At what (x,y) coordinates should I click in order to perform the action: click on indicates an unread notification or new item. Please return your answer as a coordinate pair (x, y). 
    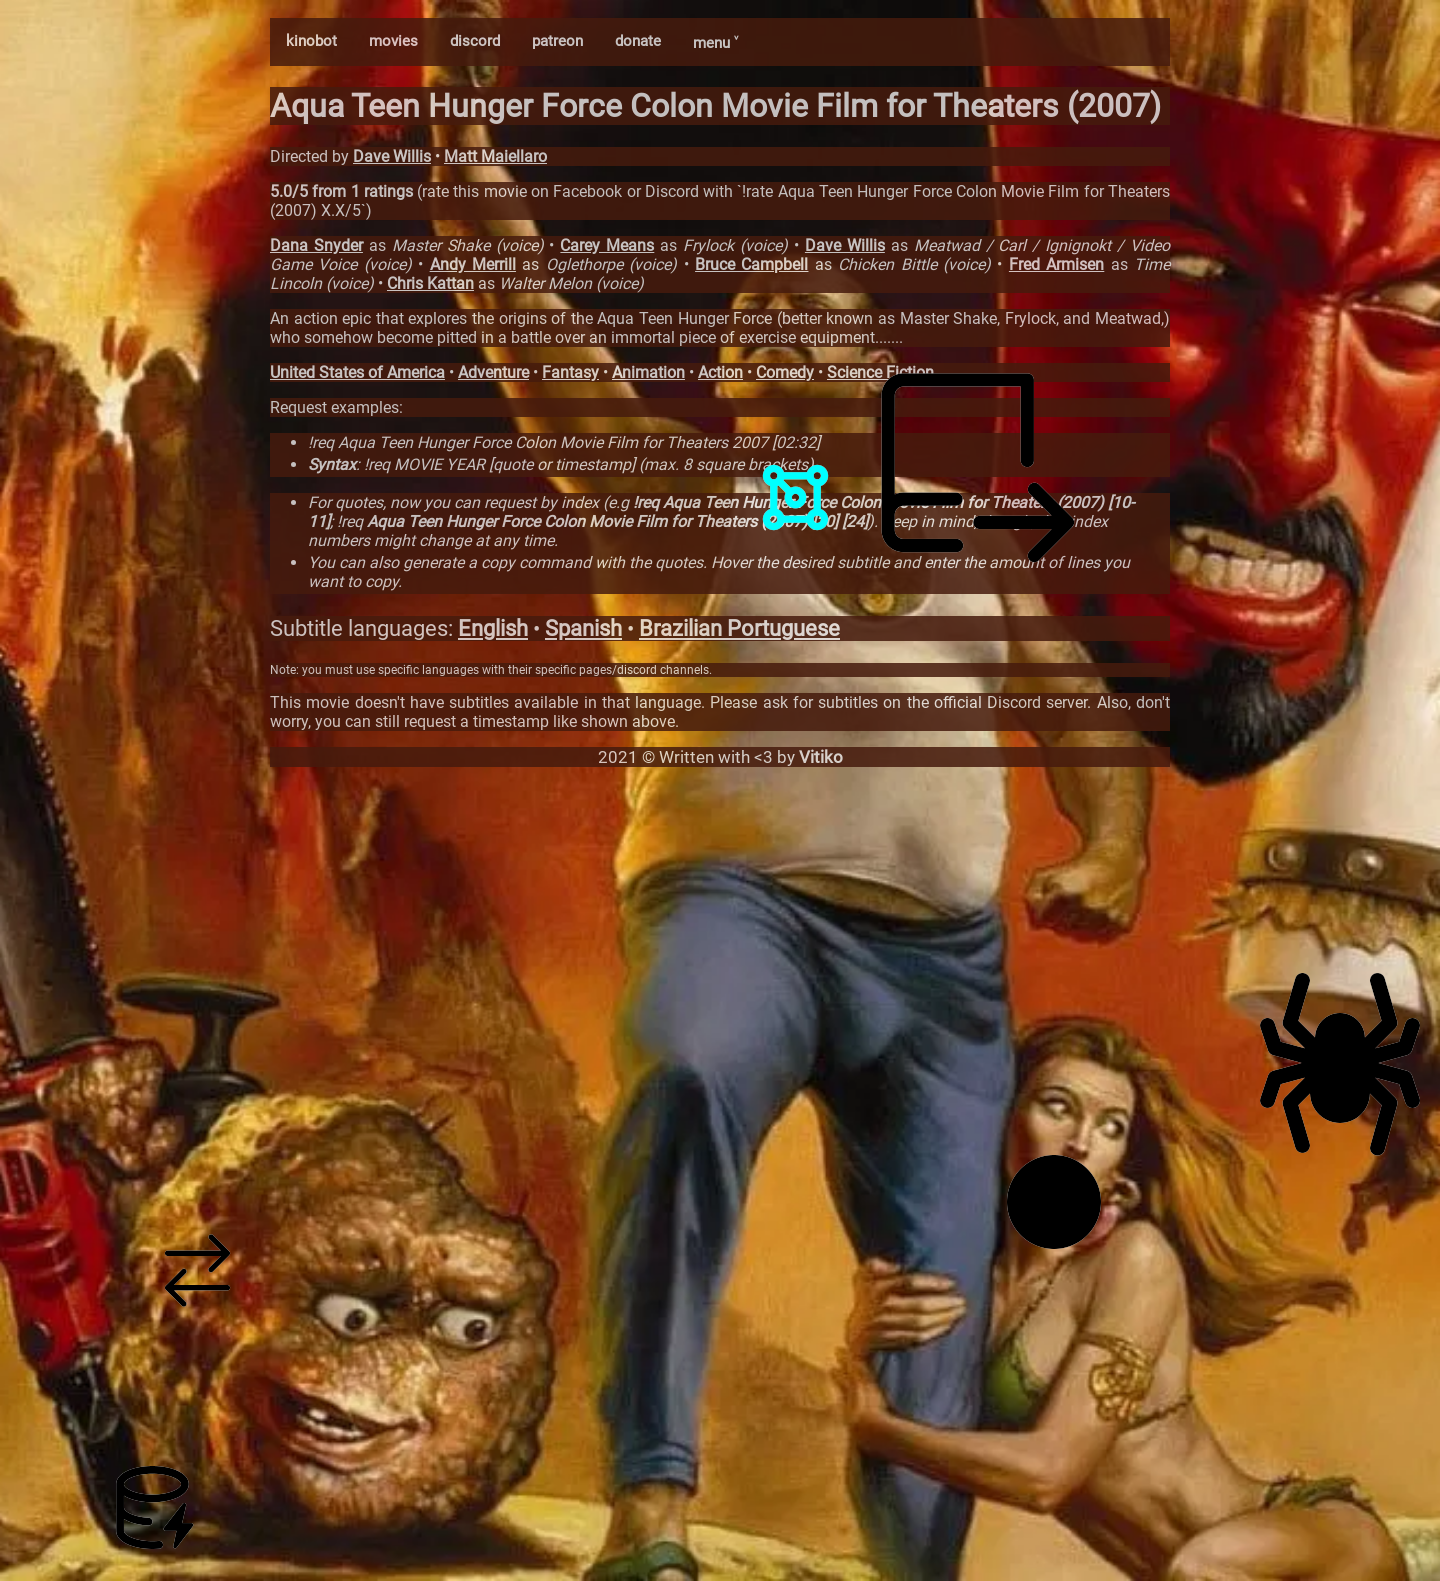
    Looking at the image, I should click on (1054, 1202).